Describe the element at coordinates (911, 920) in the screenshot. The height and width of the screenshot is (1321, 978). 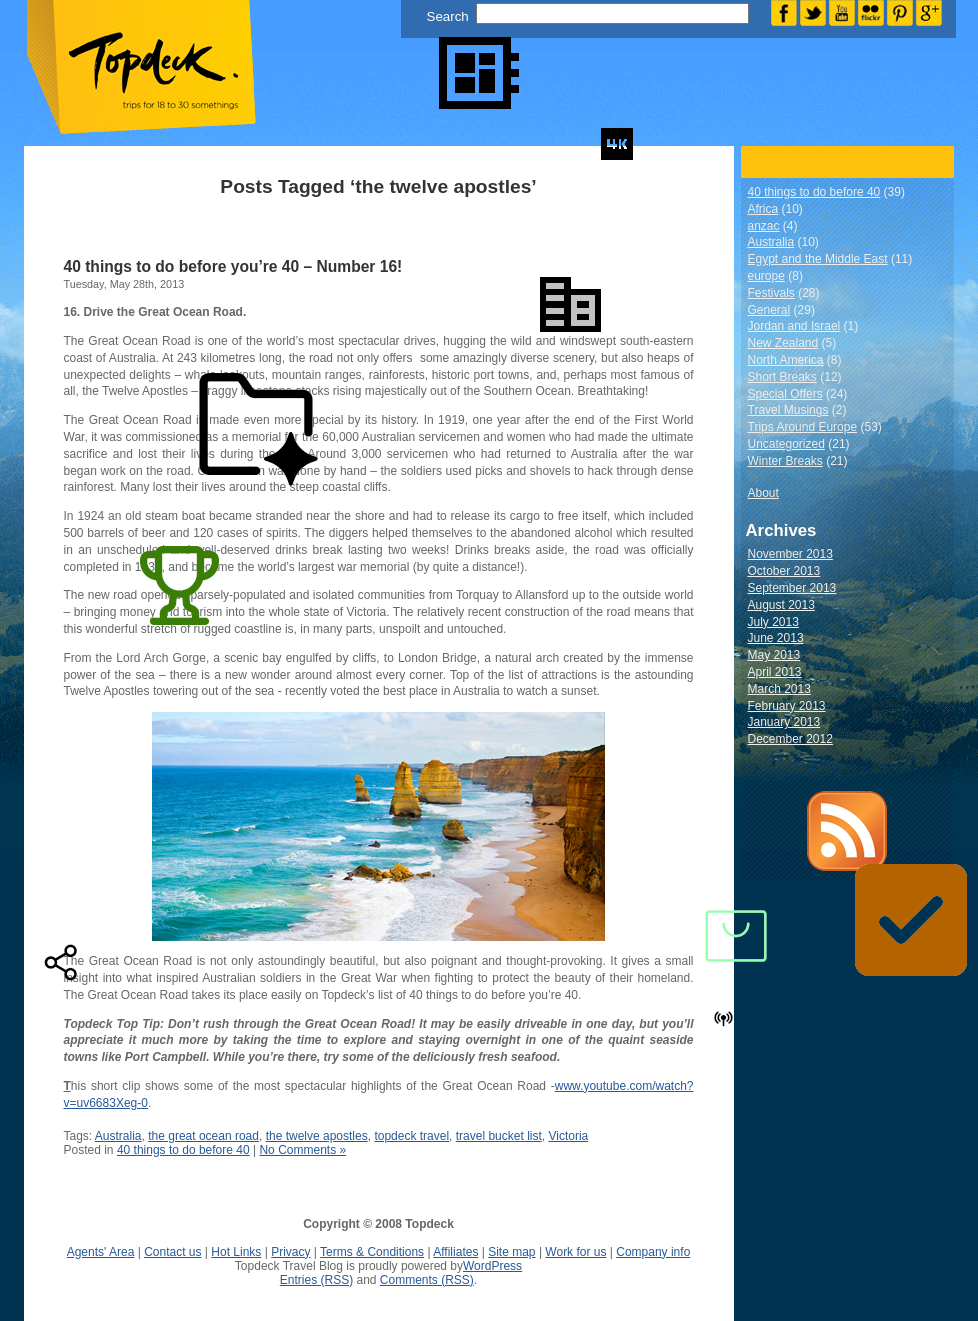
I see `a selected or checked item` at that location.